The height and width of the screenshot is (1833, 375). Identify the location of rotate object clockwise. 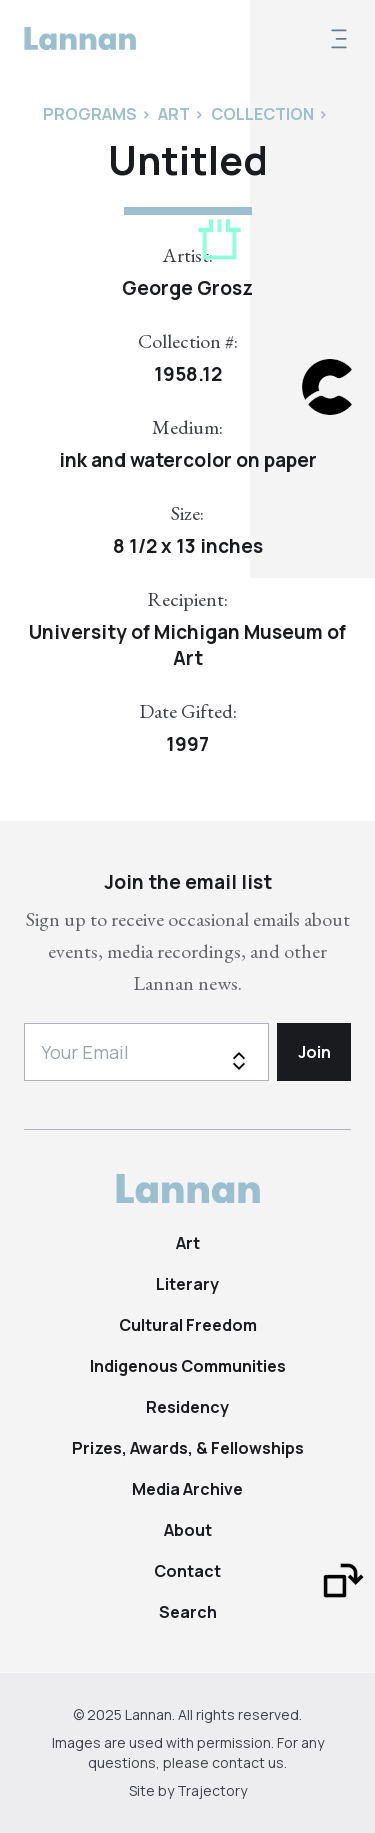
(342, 1580).